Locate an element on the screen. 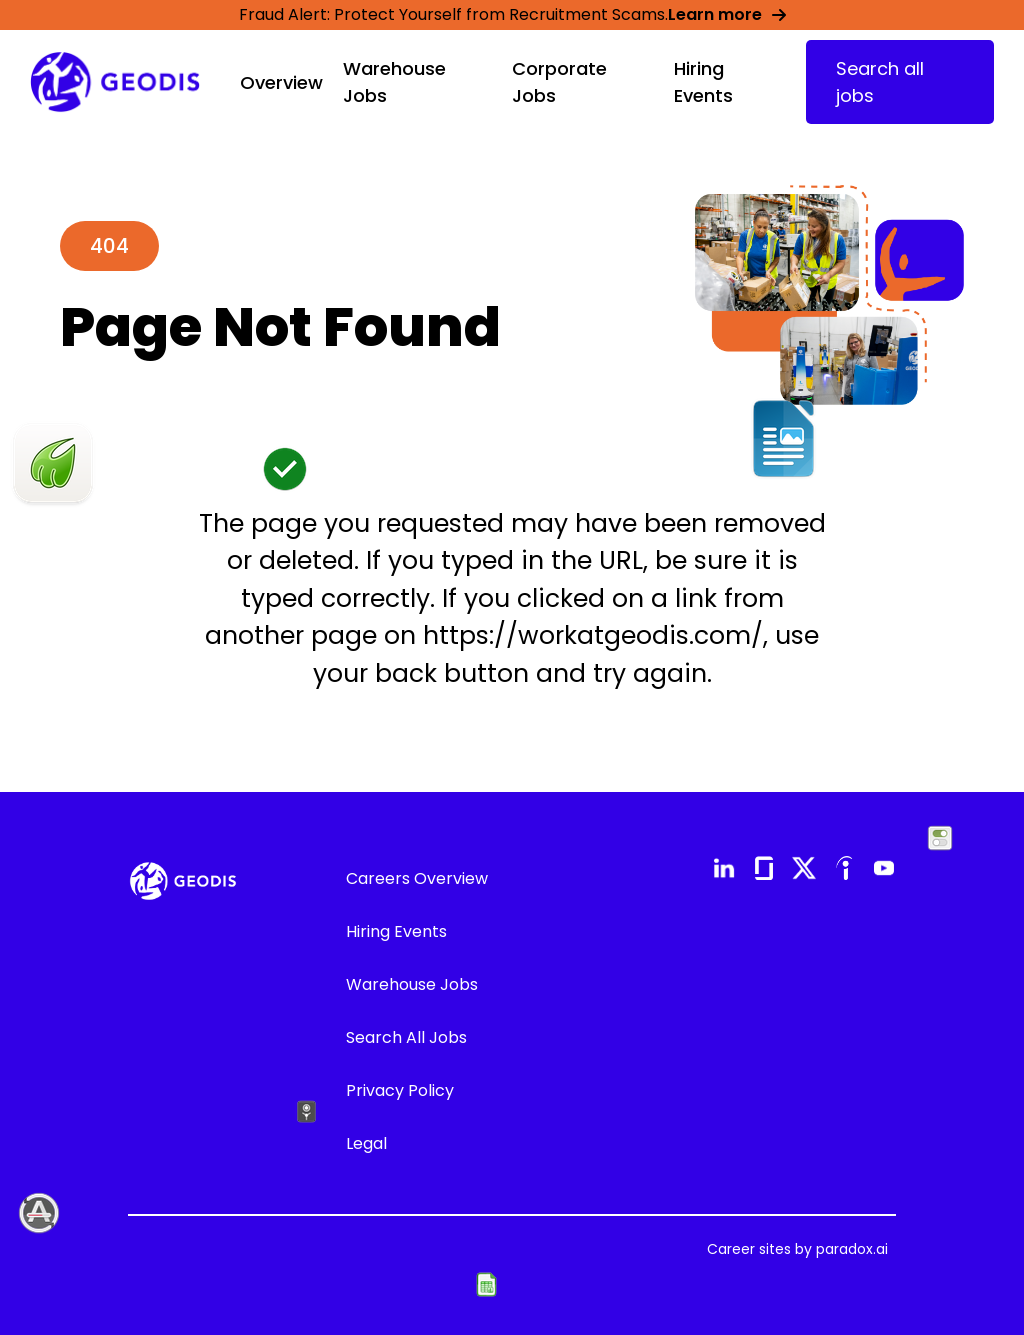  open déjà dup backup application is located at coordinates (306, 1111).